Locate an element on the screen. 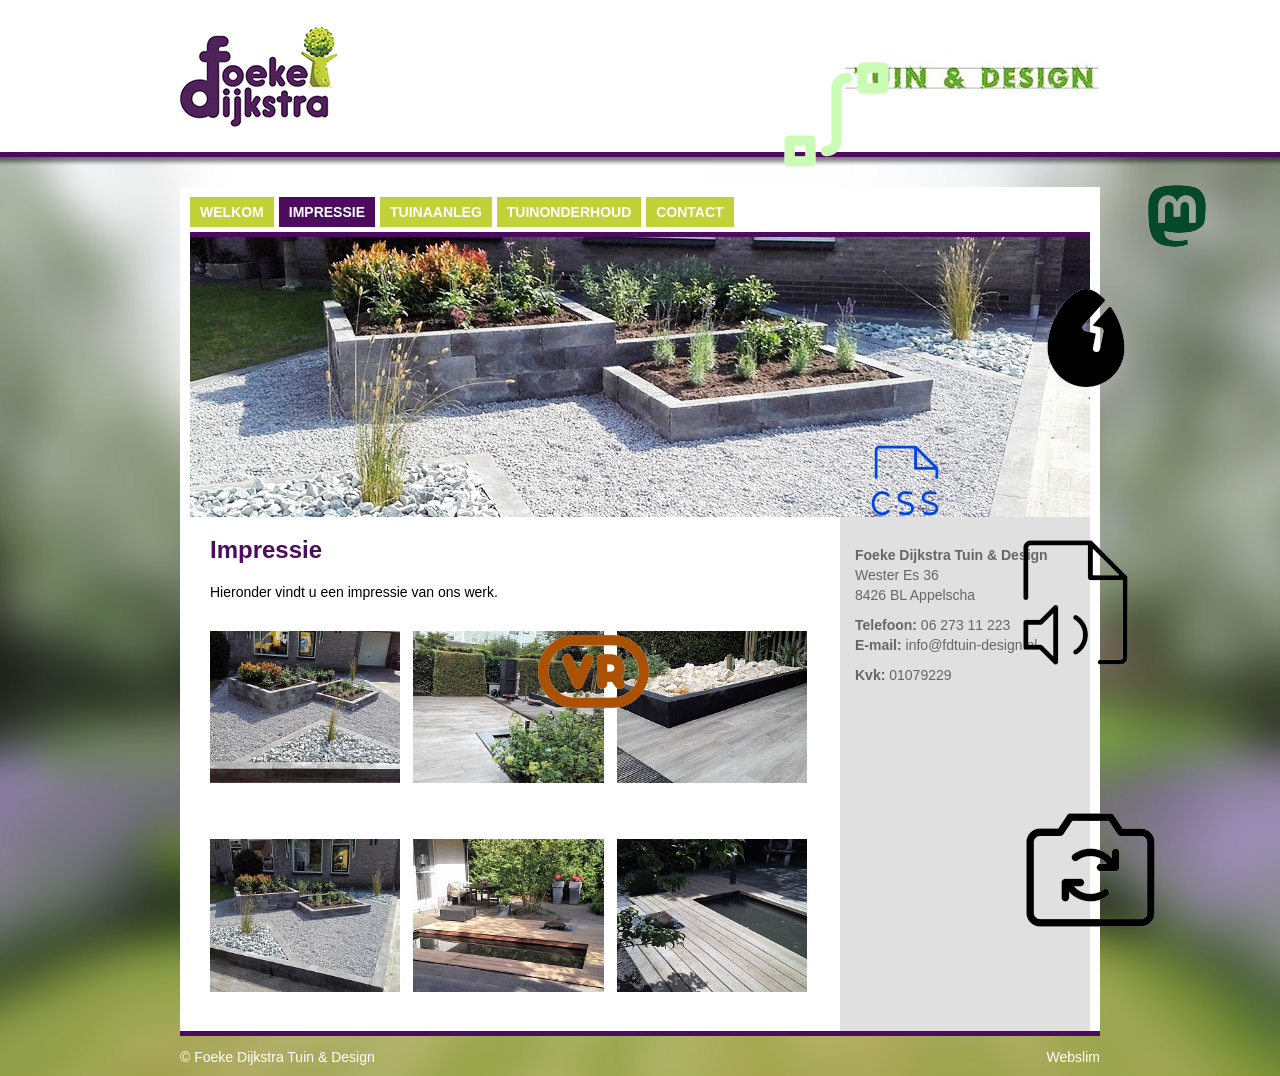 The height and width of the screenshot is (1076, 1280). view route between two points is located at coordinates (836, 114).